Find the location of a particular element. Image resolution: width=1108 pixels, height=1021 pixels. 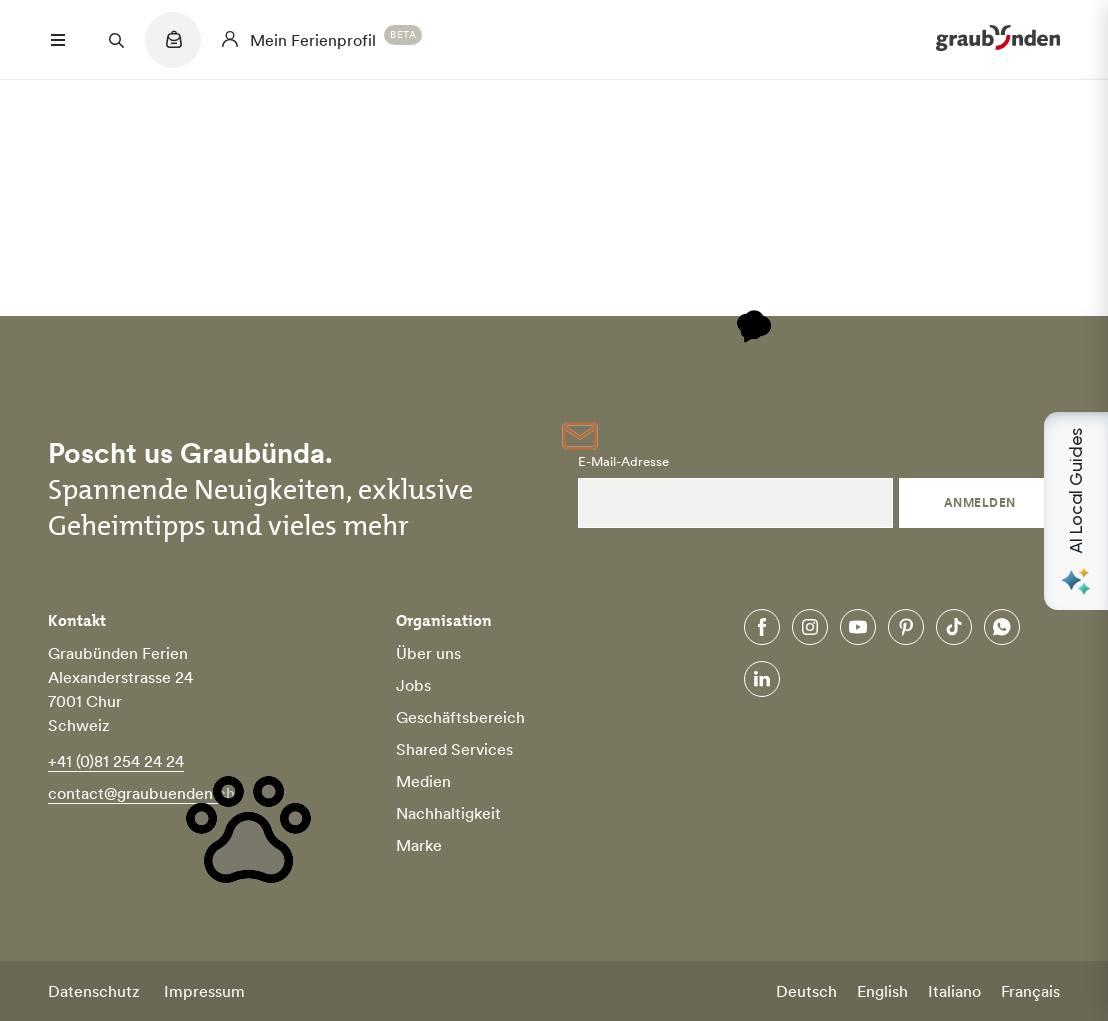

open chat or messaging is located at coordinates (753, 326).